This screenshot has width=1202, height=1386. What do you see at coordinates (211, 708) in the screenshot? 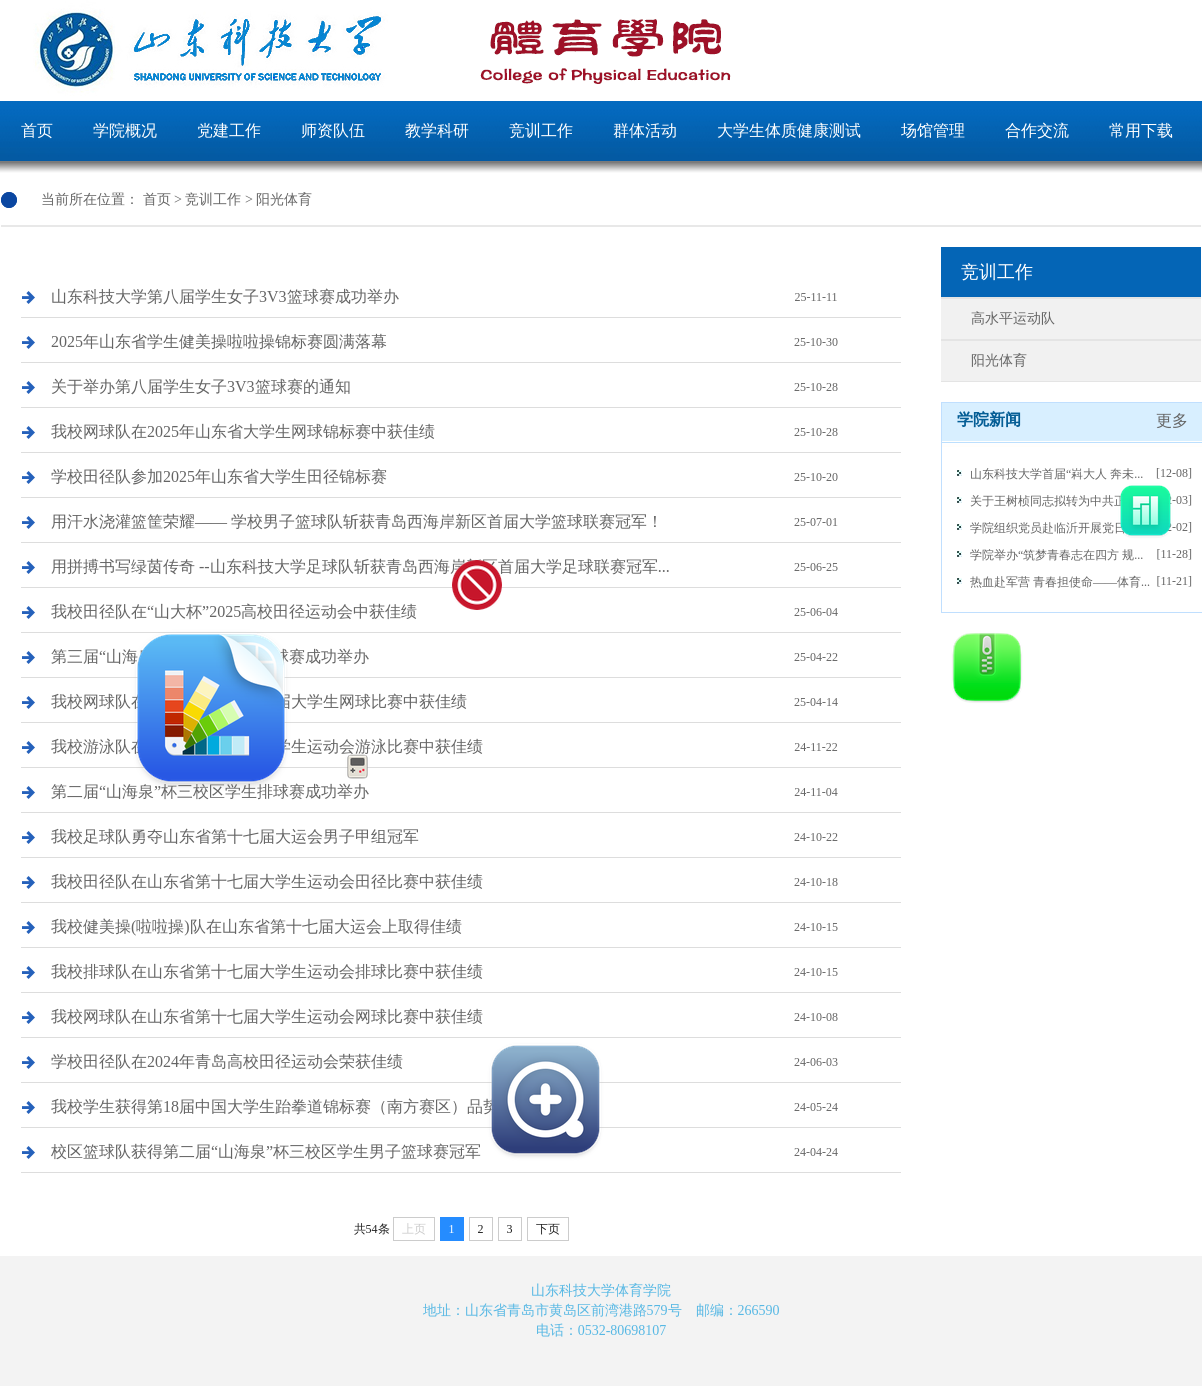
I see `open appearance and theme settings` at bounding box center [211, 708].